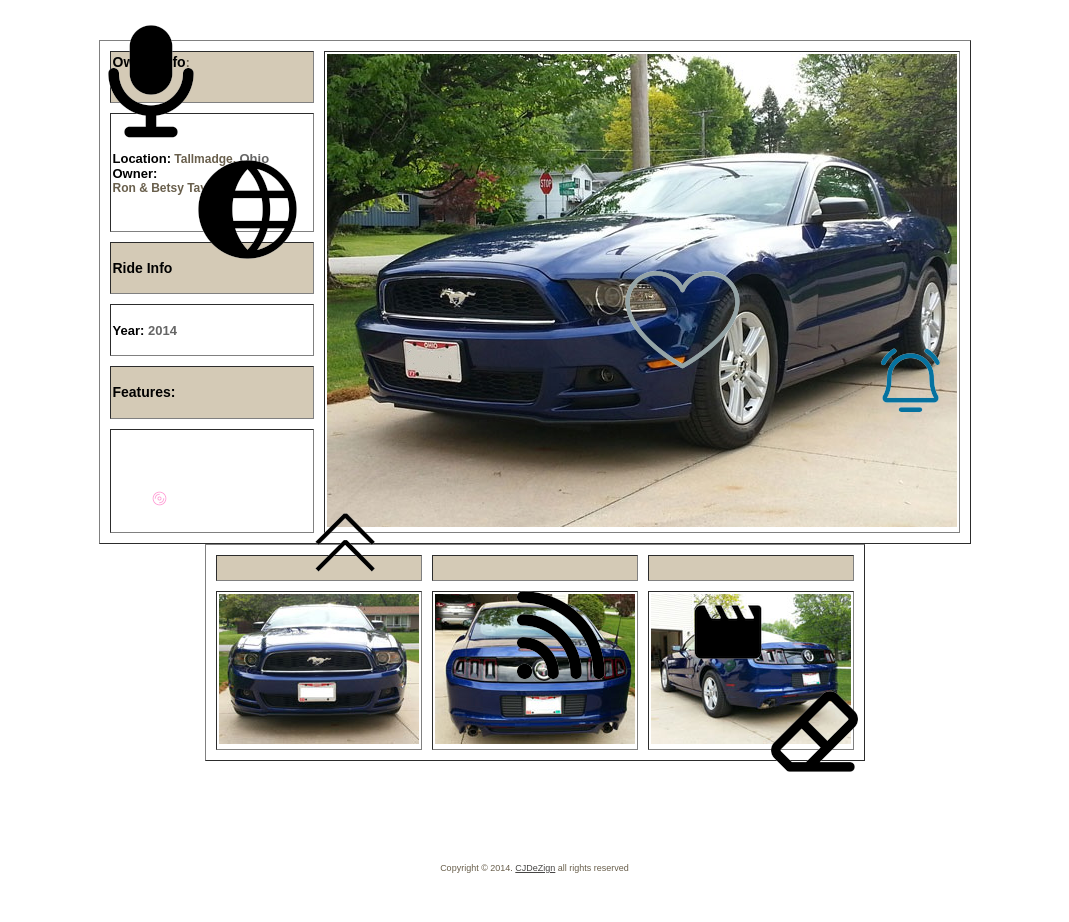 Image resolution: width=1069 pixels, height=922 pixels. I want to click on collapse code section above, so click(346, 544).